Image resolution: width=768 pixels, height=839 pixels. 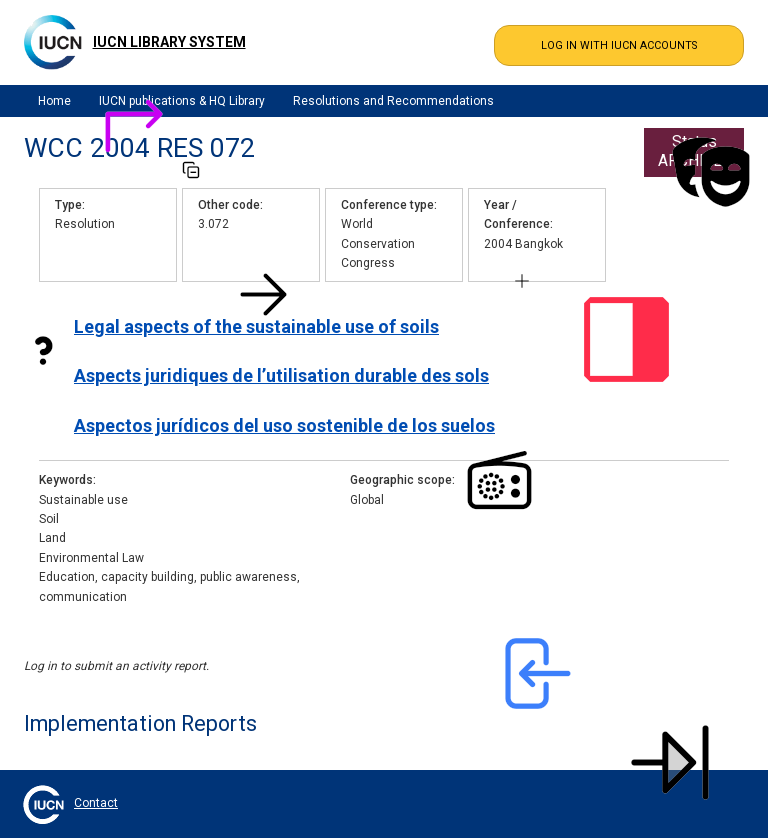 What do you see at coordinates (134, 126) in the screenshot?
I see `forward or share content` at bounding box center [134, 126].